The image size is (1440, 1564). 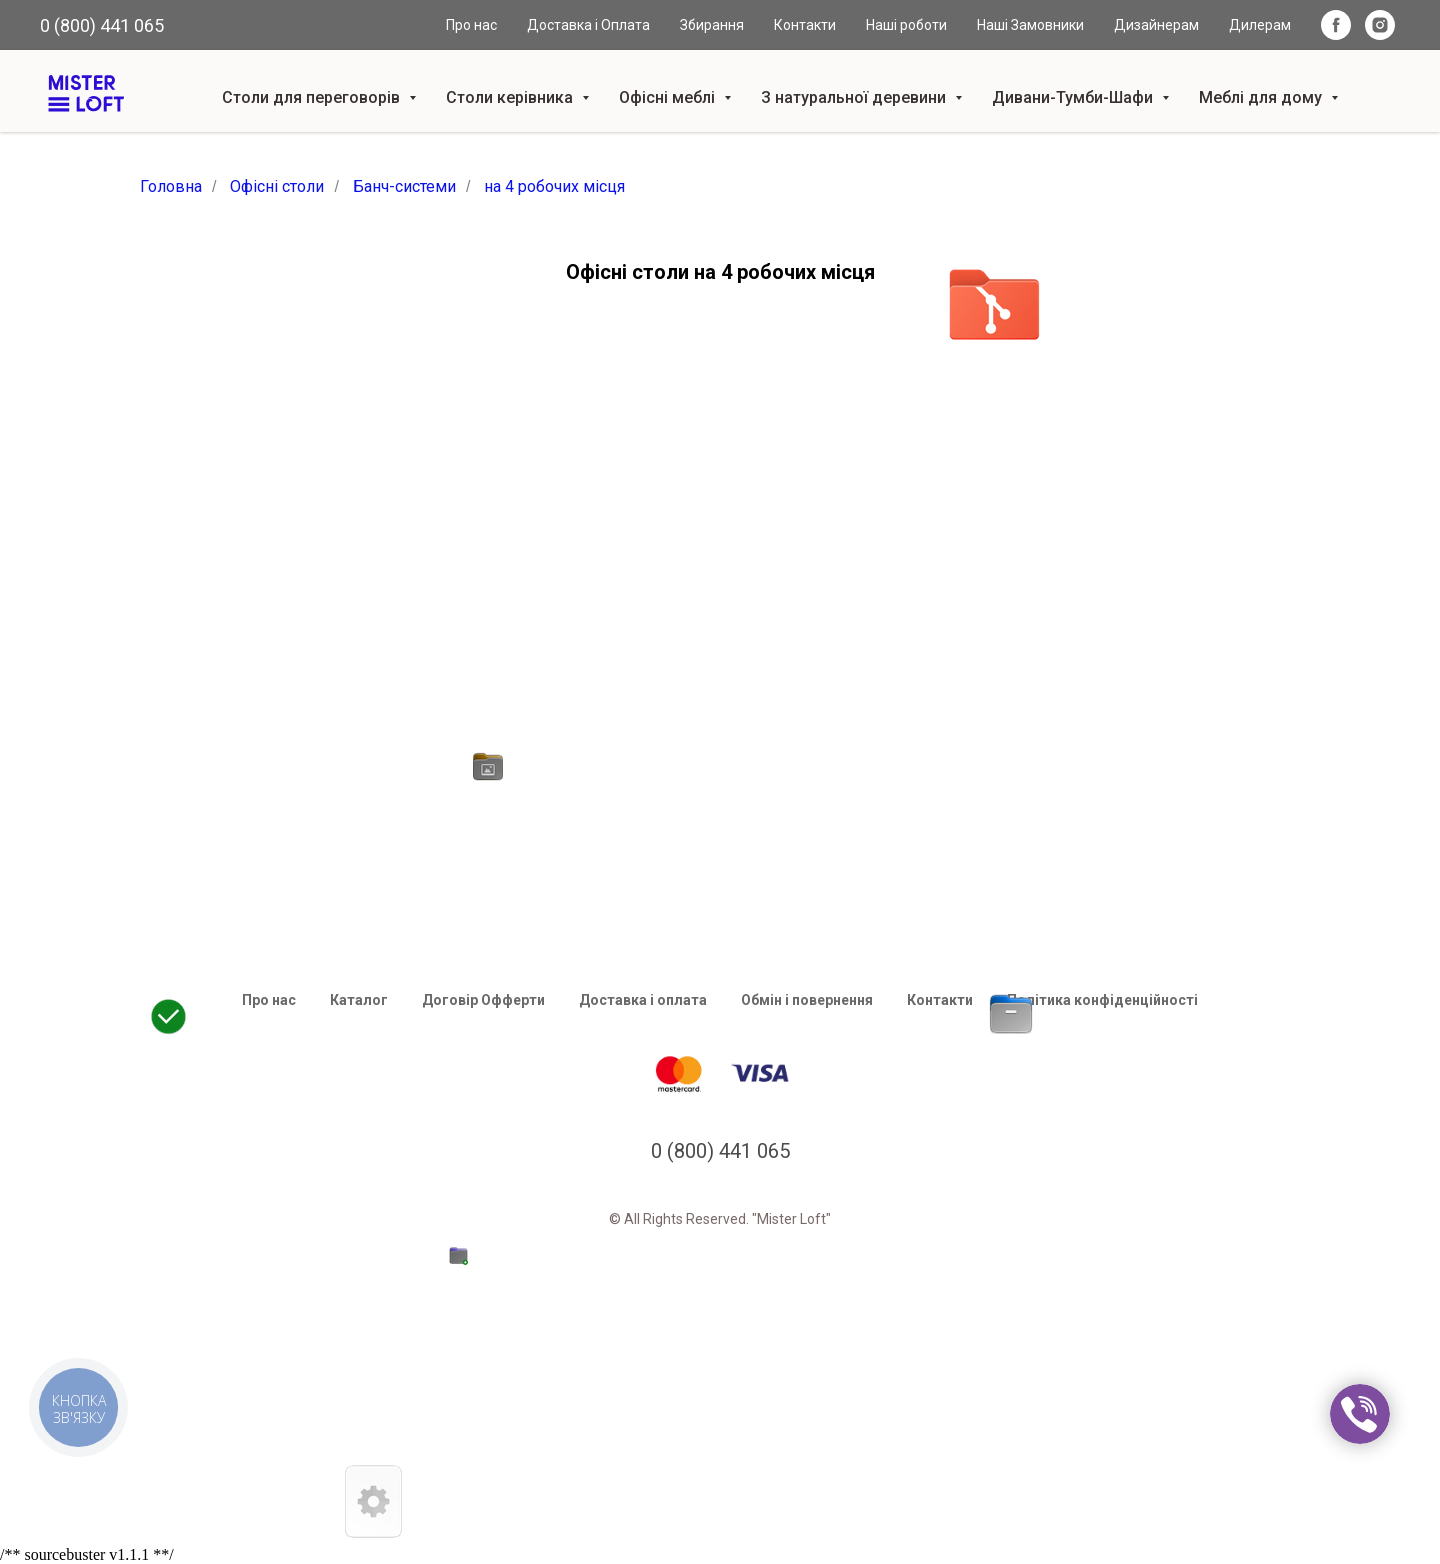 I want to click on open the nautilus file manager, so click(x=1011, y=1014).